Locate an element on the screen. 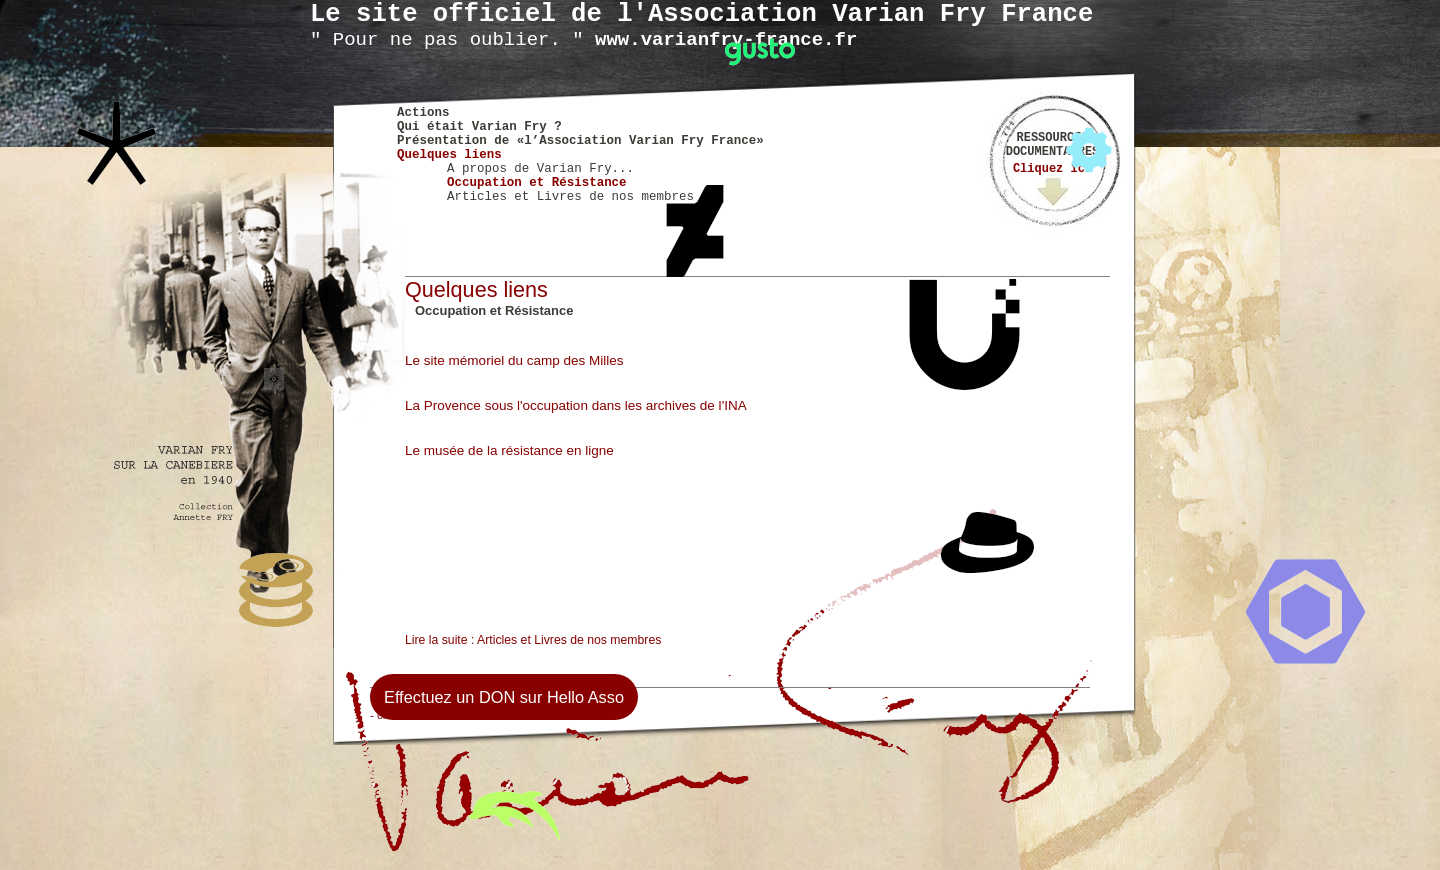  ubiquiti networks company logo is located at coordinates (964, 334).